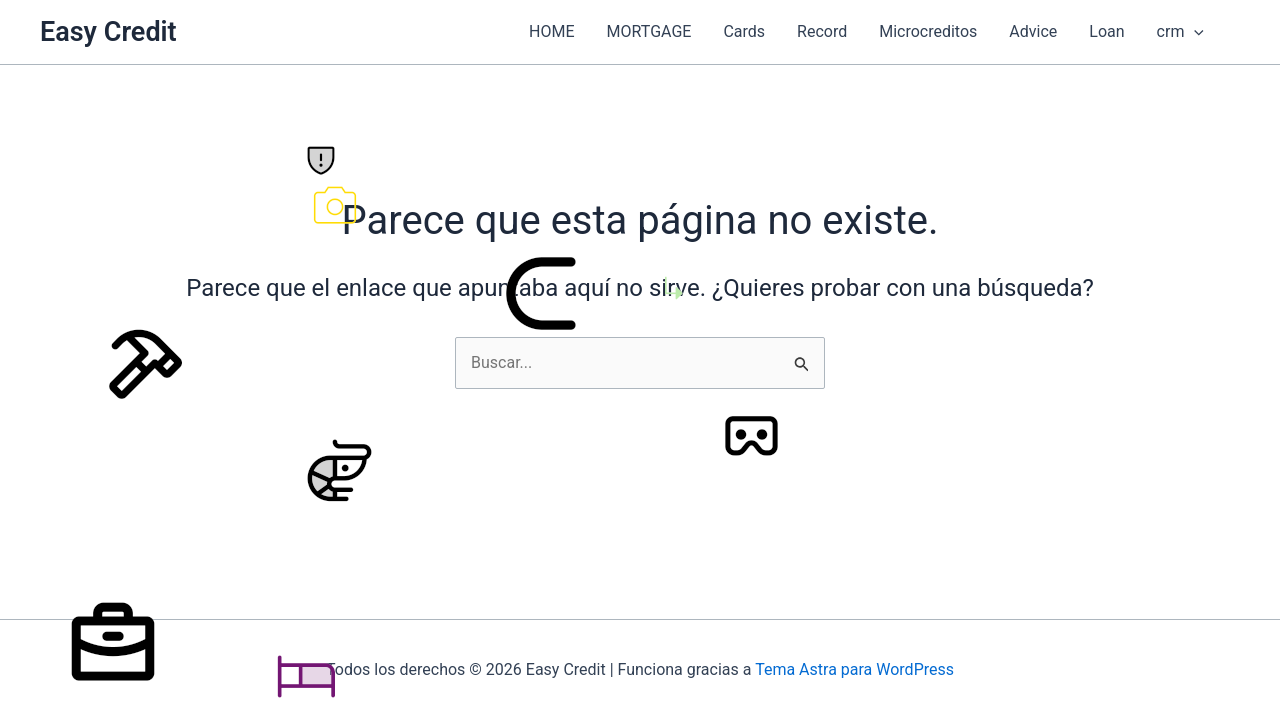 The height and width of the screenshot is (720, 1280). I want to click on indicates a proper subset relationship in mathematical notation, so click(542, 293).